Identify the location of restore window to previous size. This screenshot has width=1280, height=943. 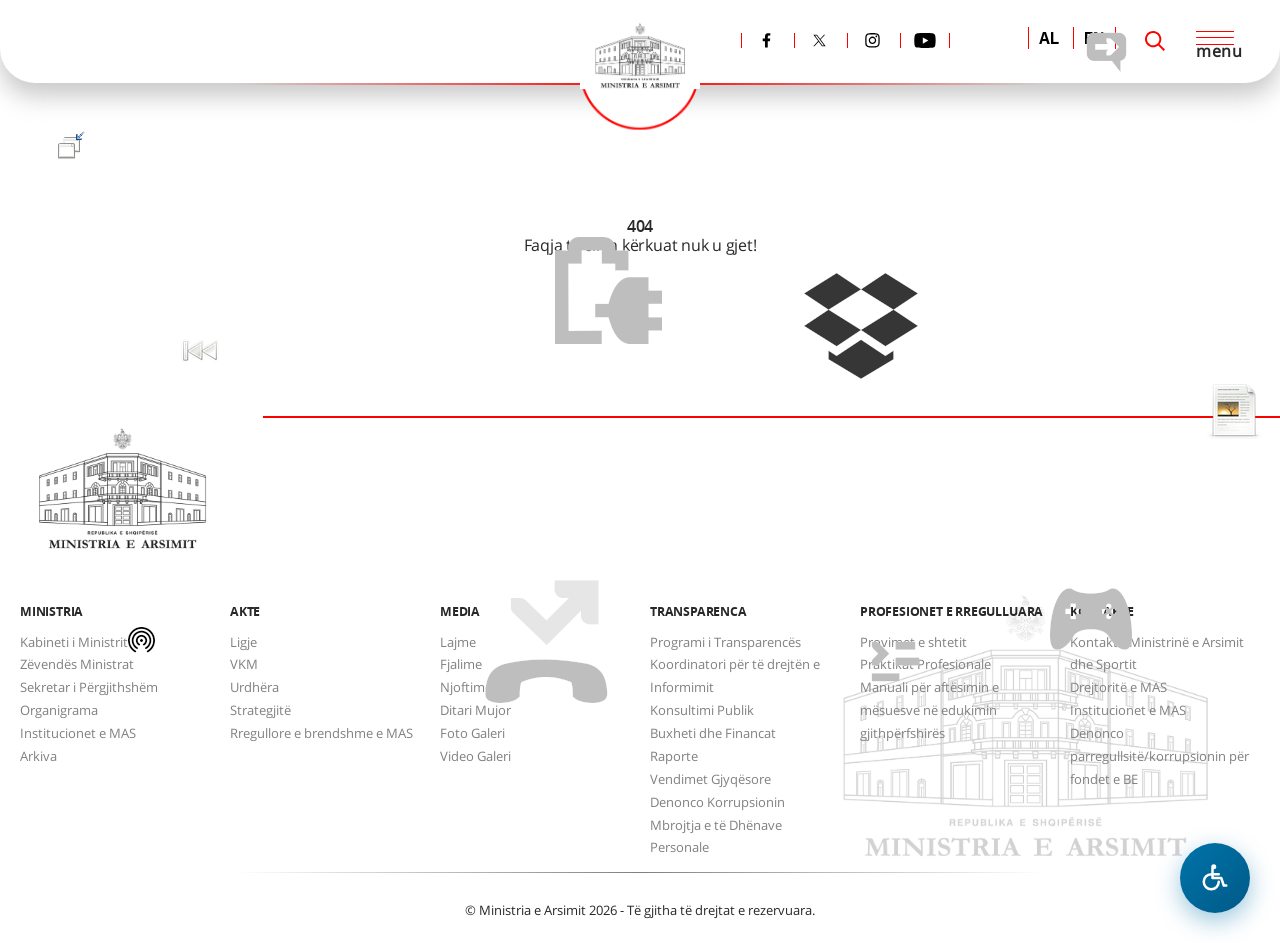
(71, 145).